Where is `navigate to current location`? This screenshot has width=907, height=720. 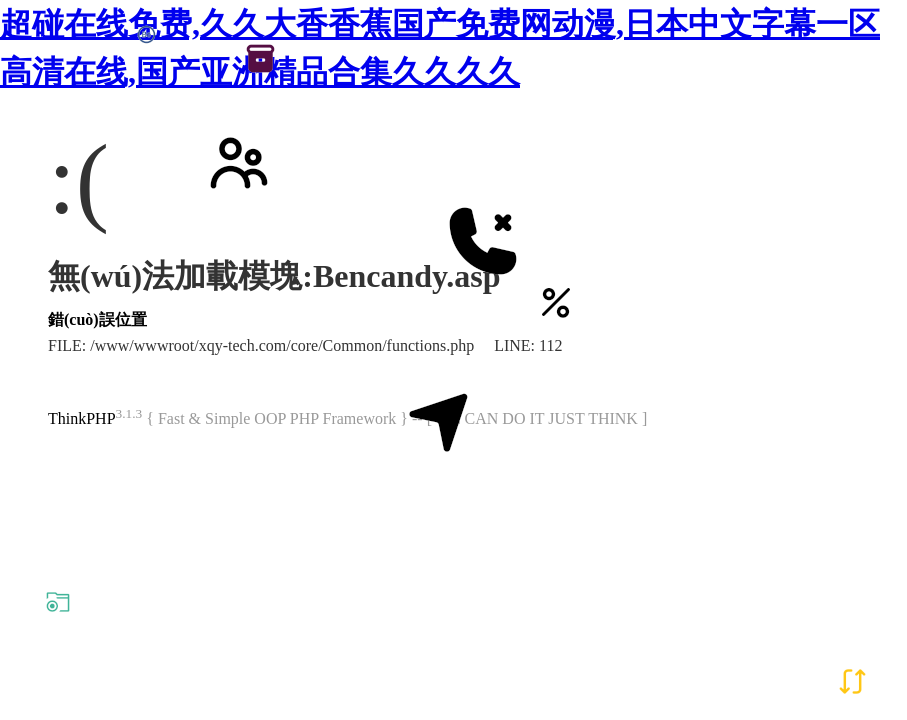
navigate to current location is located at coordinates (441, 419).